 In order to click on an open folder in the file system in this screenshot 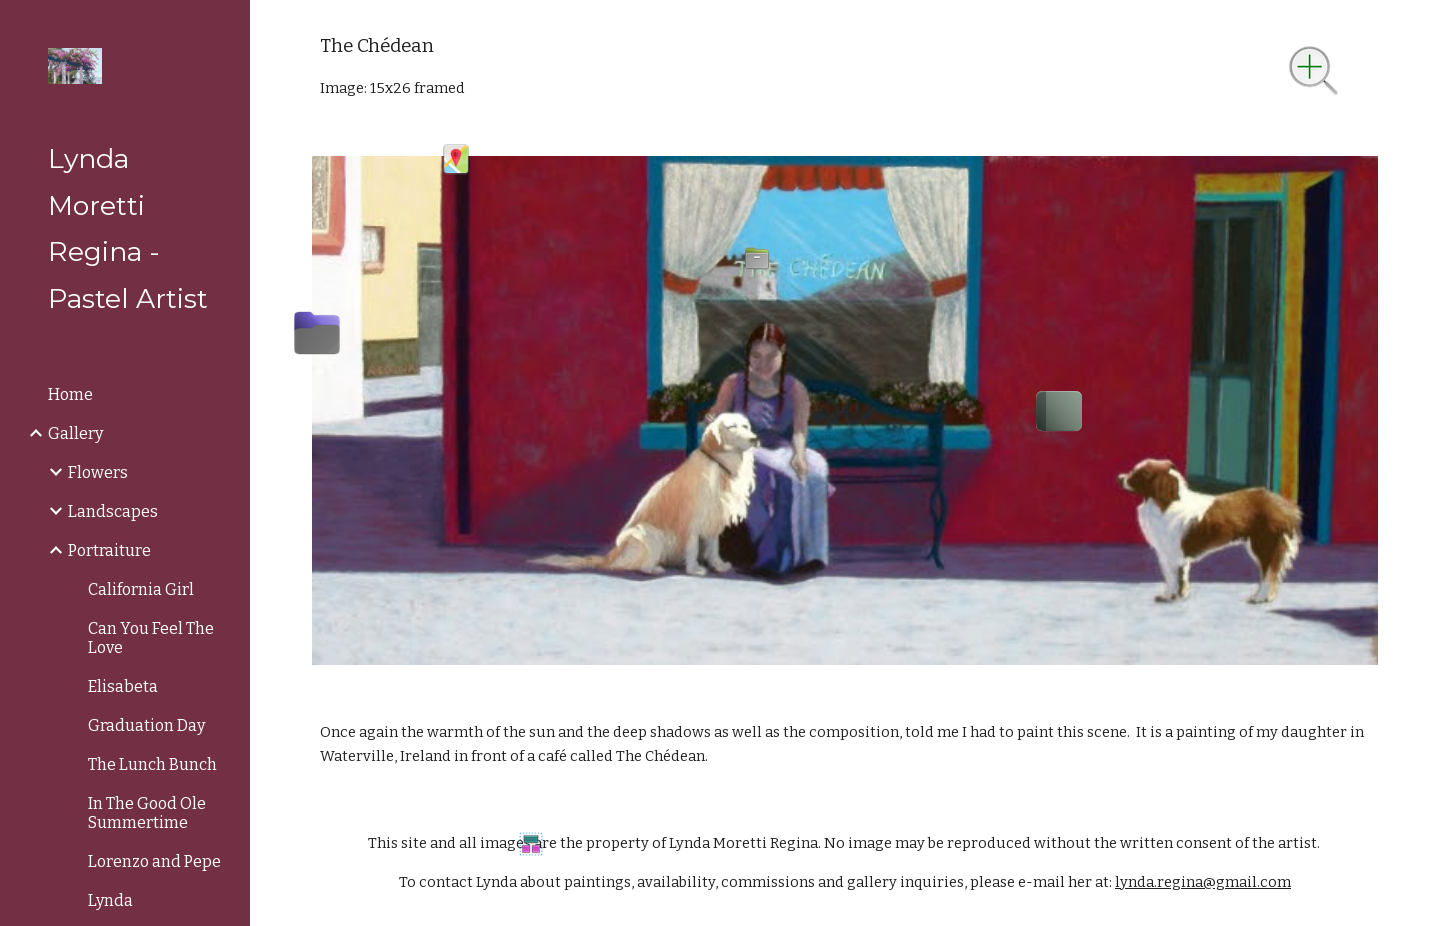, I will do `click(317, 333)`.